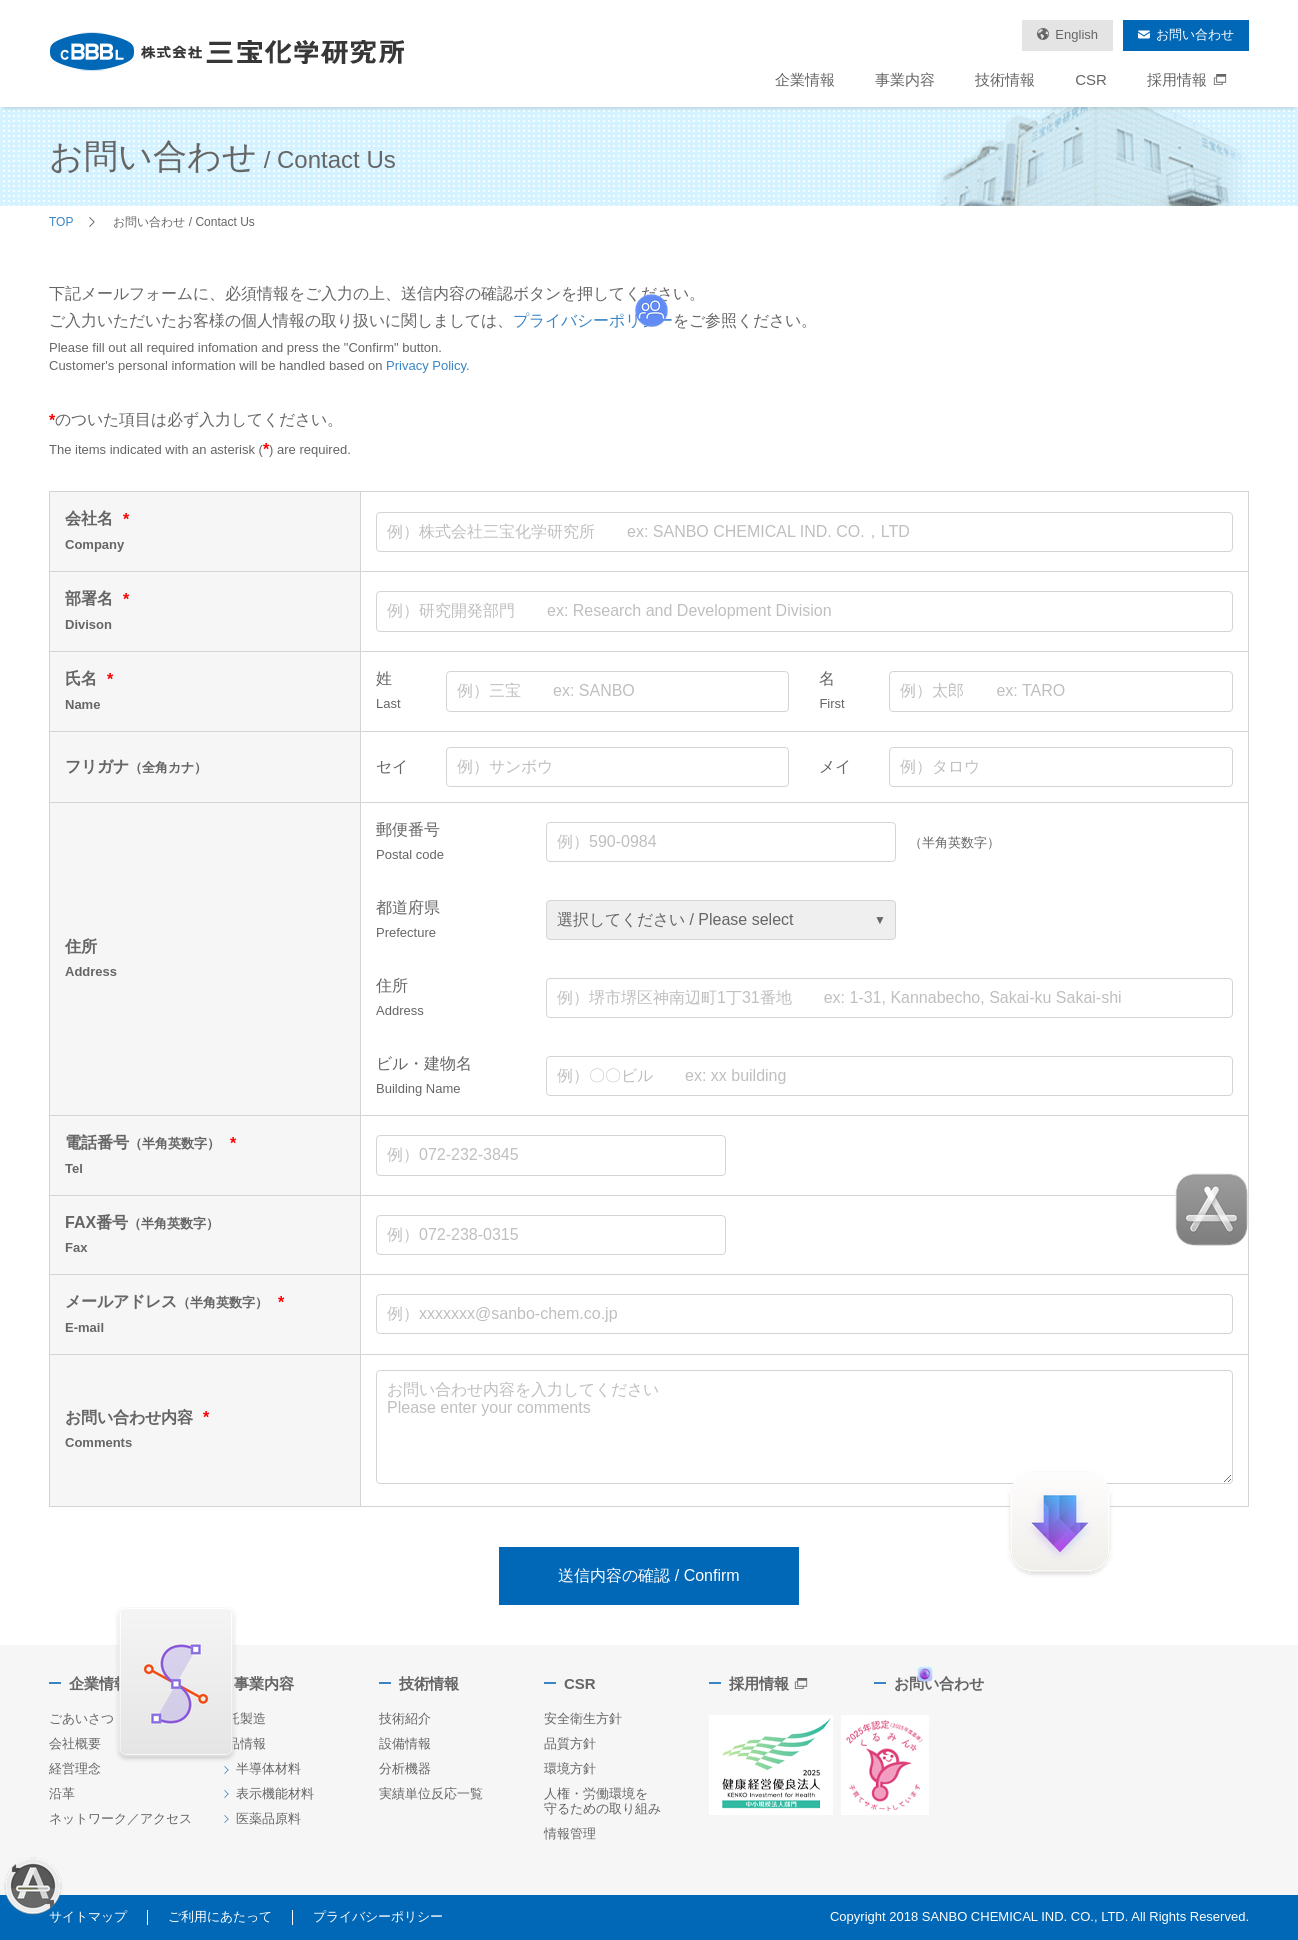 The height and width of the screenshot is (1940, 1298). I want to click on switch to a different user account, so click(651, 310).